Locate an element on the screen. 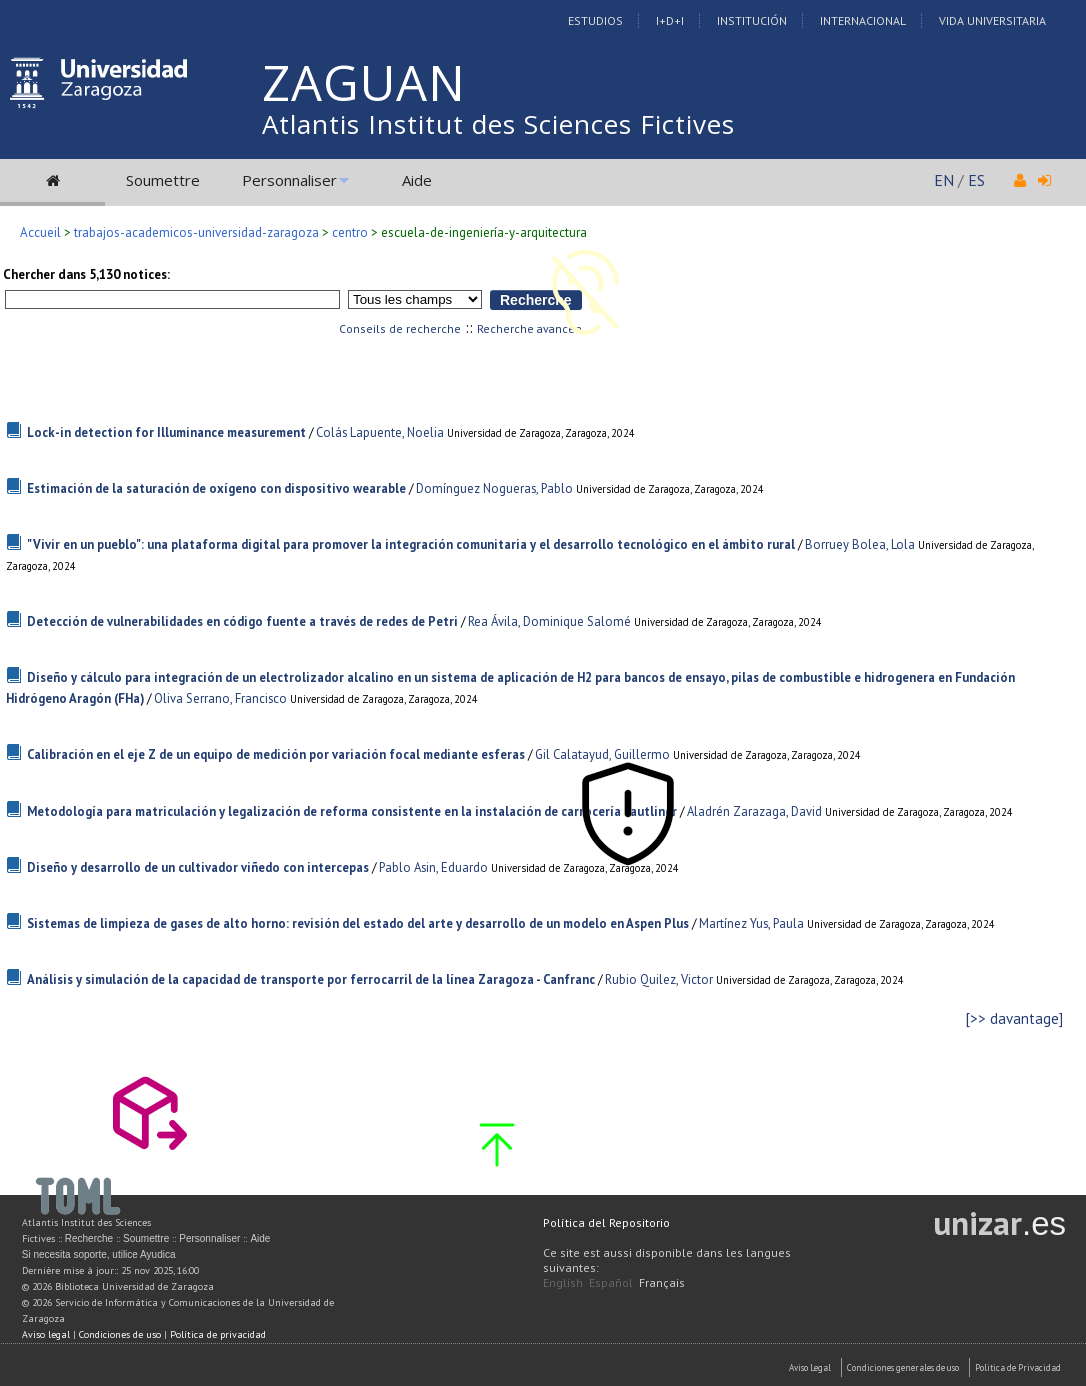  move item to top of list is located at coordinates (497, 1145).